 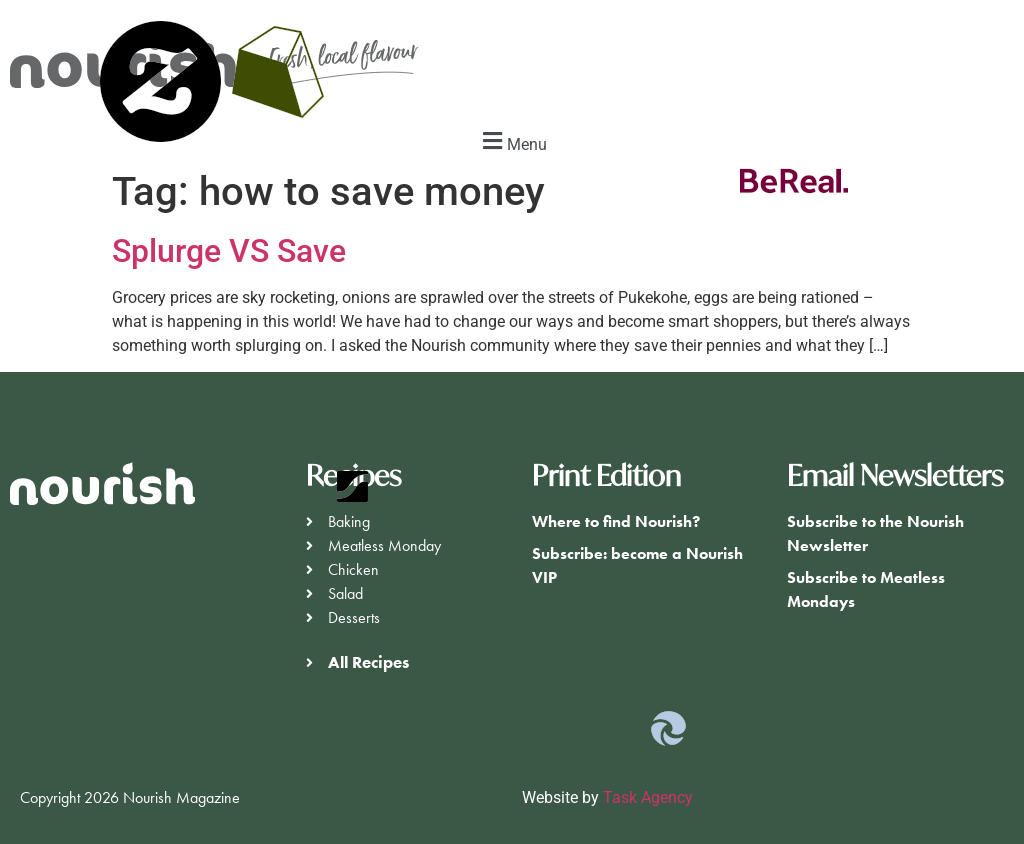 What do you see at coordinates (668, 728) in the screenshot?
I see `open microsoft edge browser` at bounding box center [668, 728].